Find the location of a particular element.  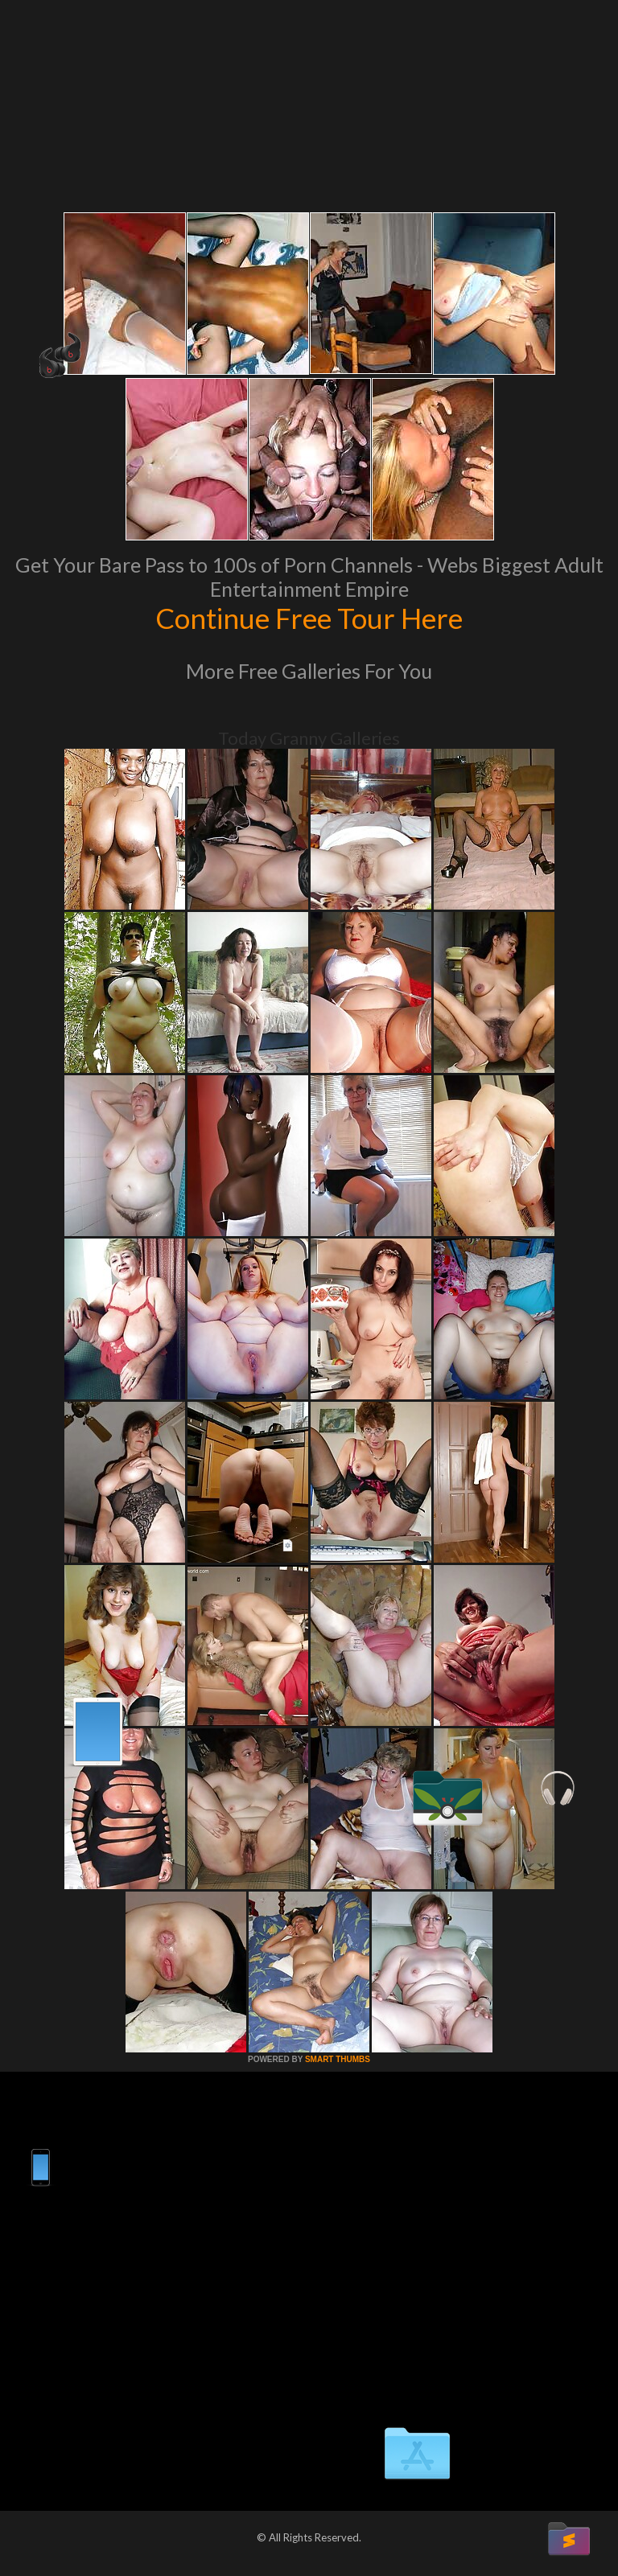

iPod Touch device connected to your computer is located at coordinates (40, 2167).